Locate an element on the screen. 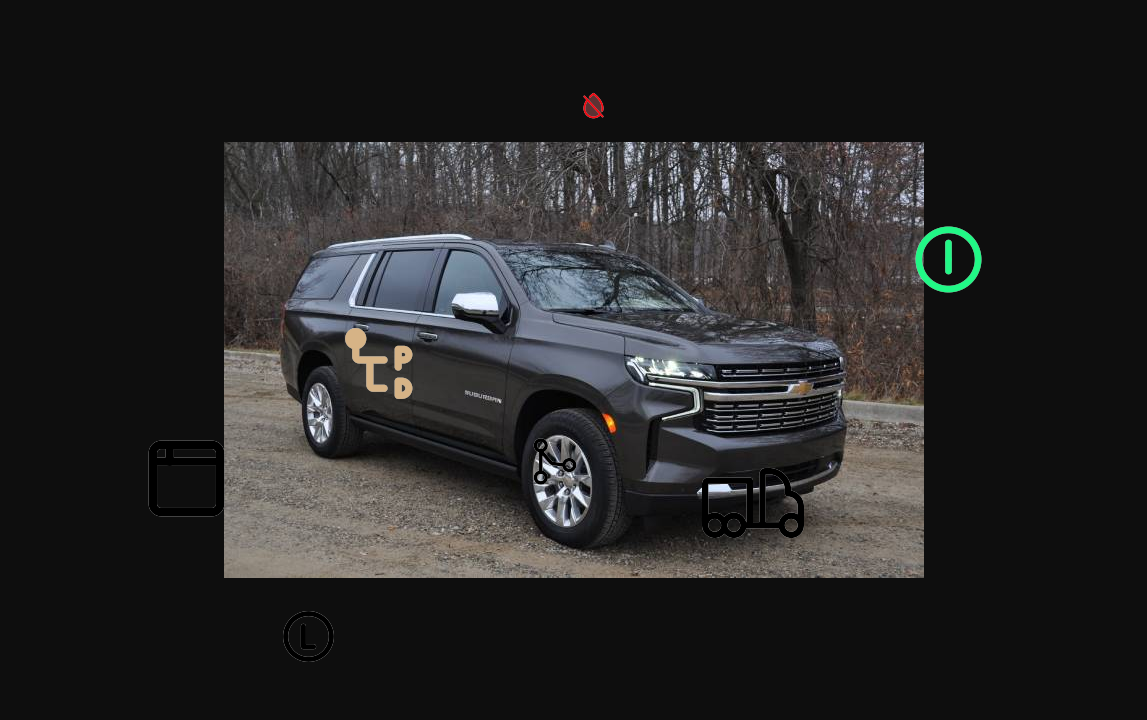 The height and width of the screenshot is (720, 1147). open web browser is located at coordinates (186, 478).